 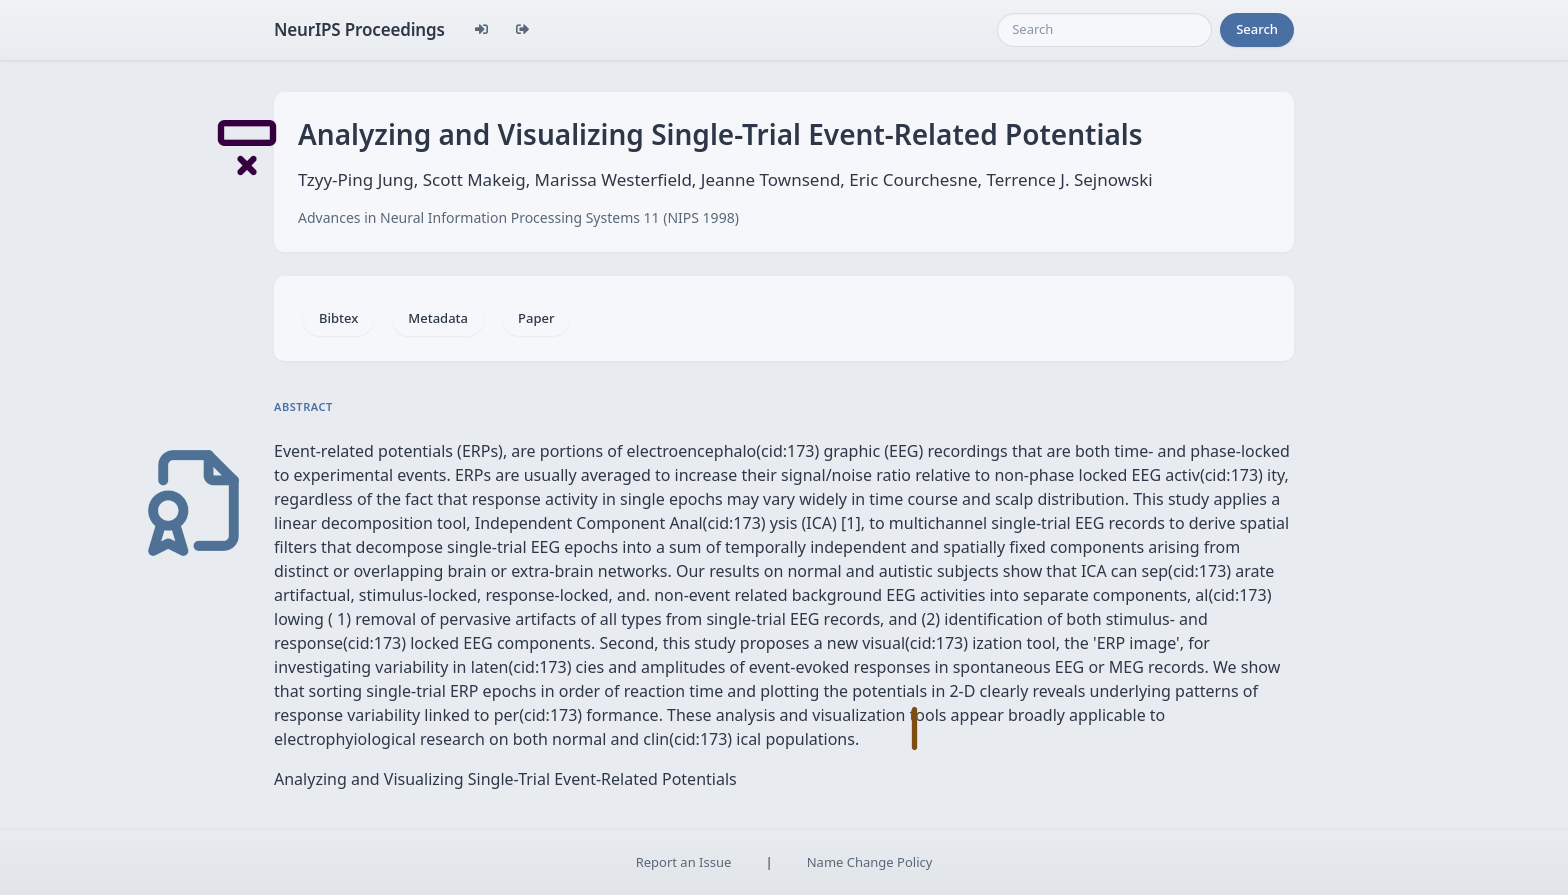 I want to click on view certified or verified document, so click(x=198, y=500).